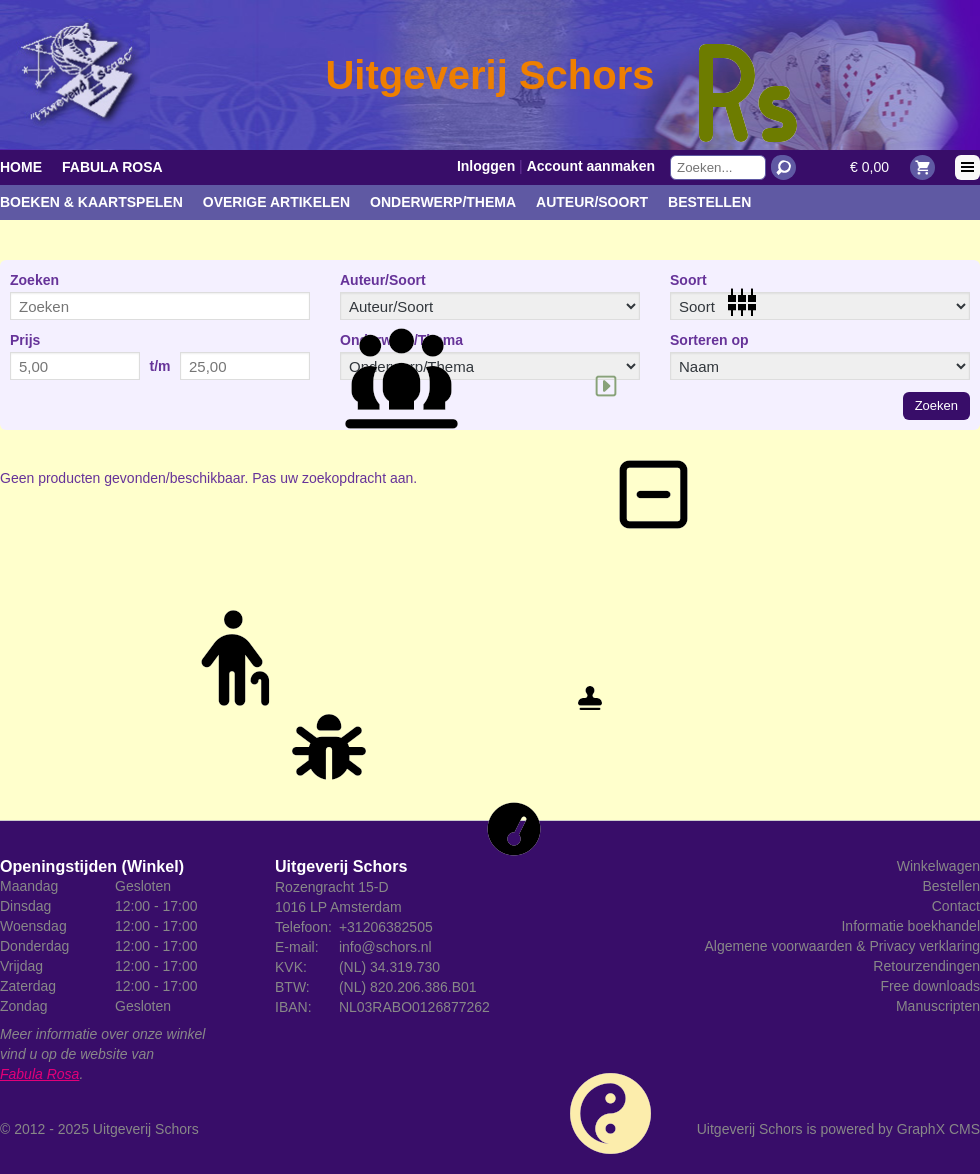 This screenshot has width=980, height=1174. I want to click on view team or group members, so click(401, 378).